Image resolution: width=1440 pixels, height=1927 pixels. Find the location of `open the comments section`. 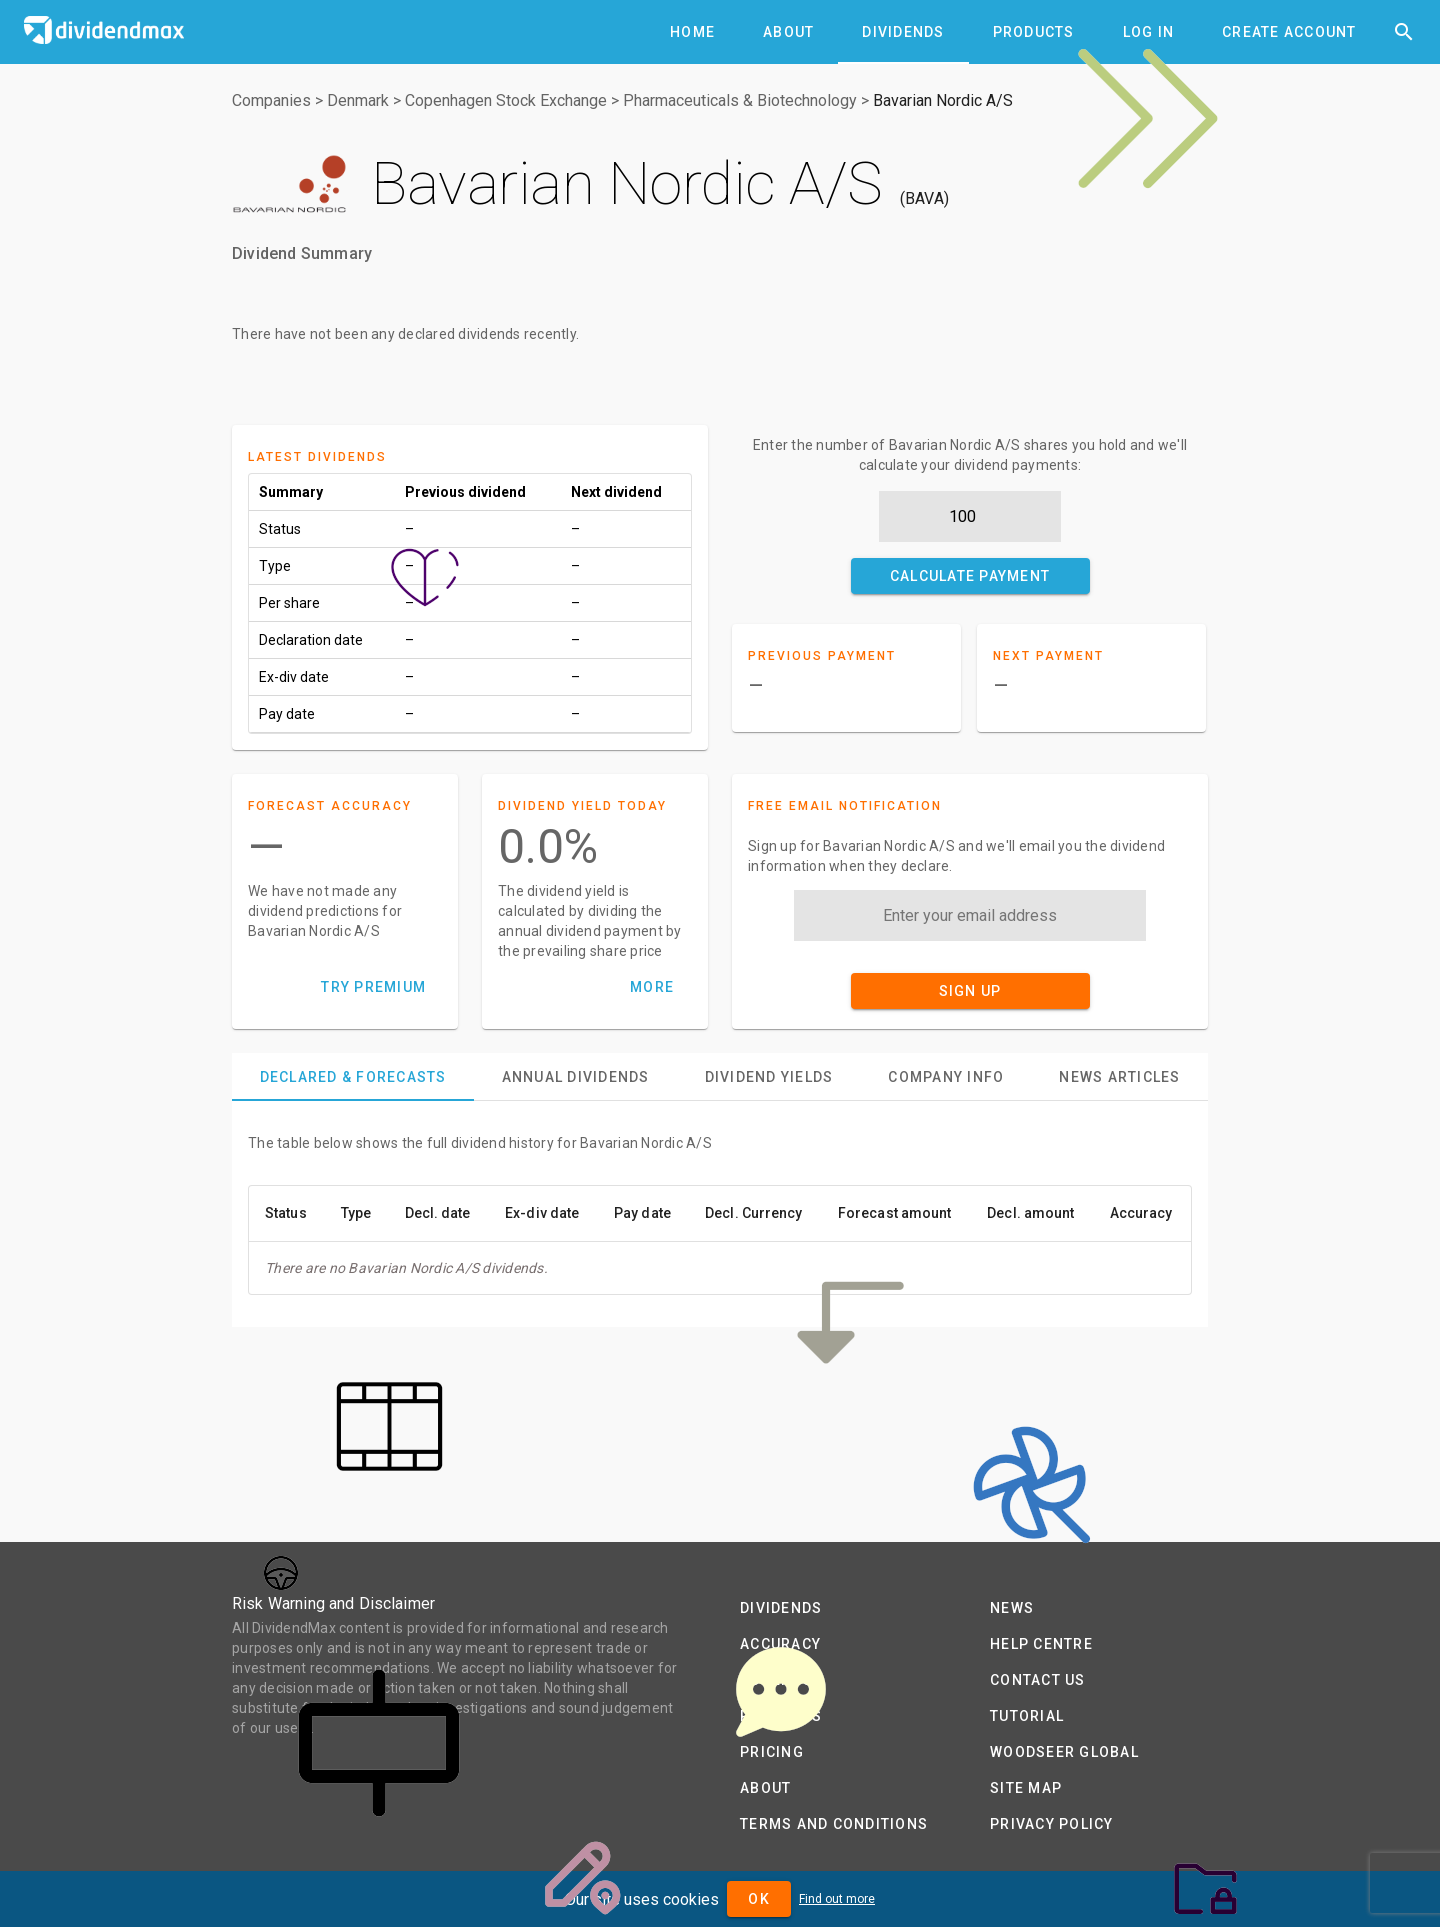

open the comments section is located at coordinates (781, 1692).